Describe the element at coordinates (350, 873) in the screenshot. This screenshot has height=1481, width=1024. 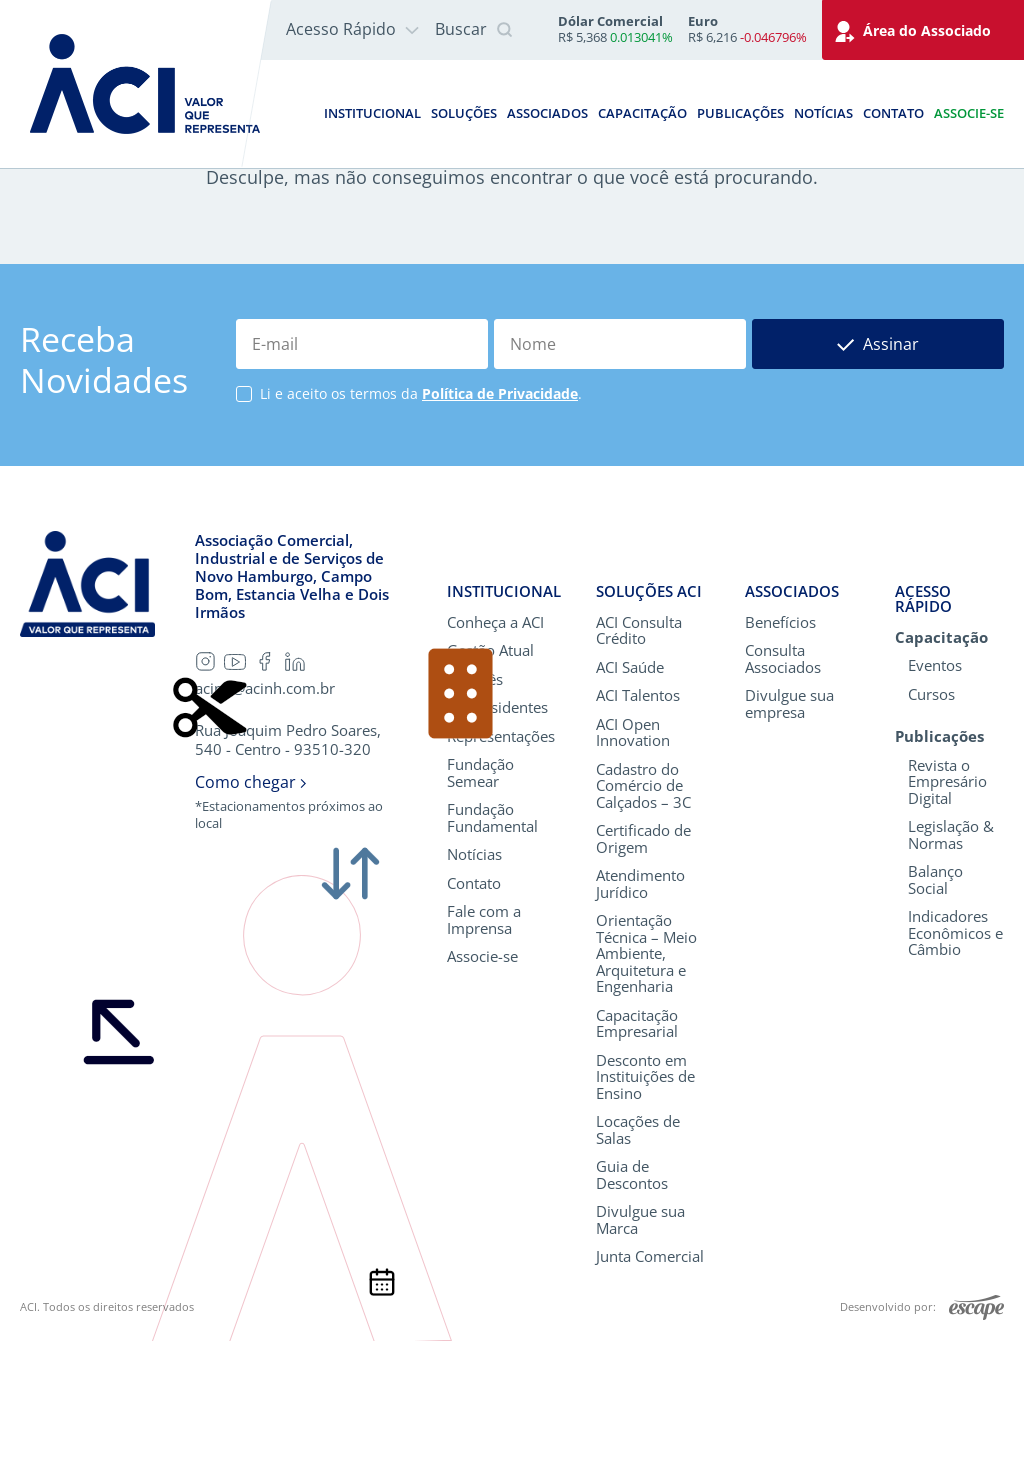
I see `sort items in ascending or descending order` at that location.